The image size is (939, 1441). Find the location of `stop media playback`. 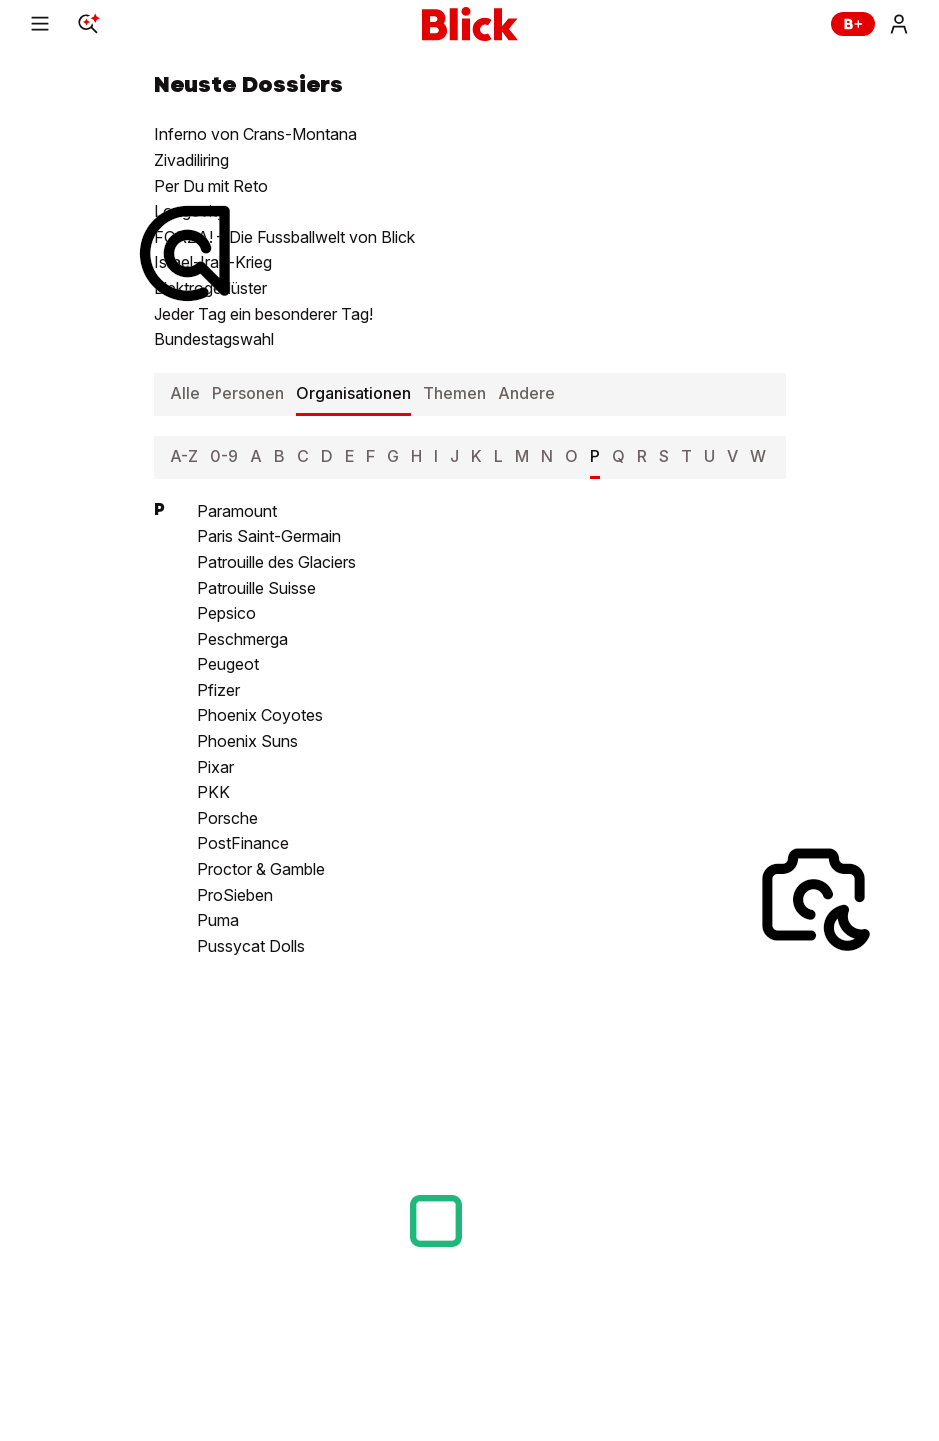

stop media playback is located at coordinates (436, 1221).